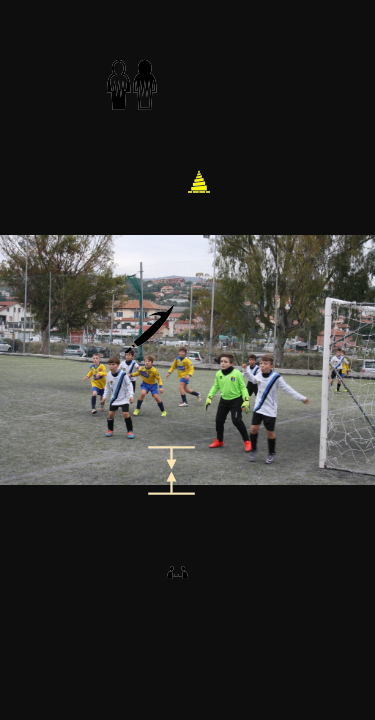  I want to click on join a game or session, so click(171, 470).